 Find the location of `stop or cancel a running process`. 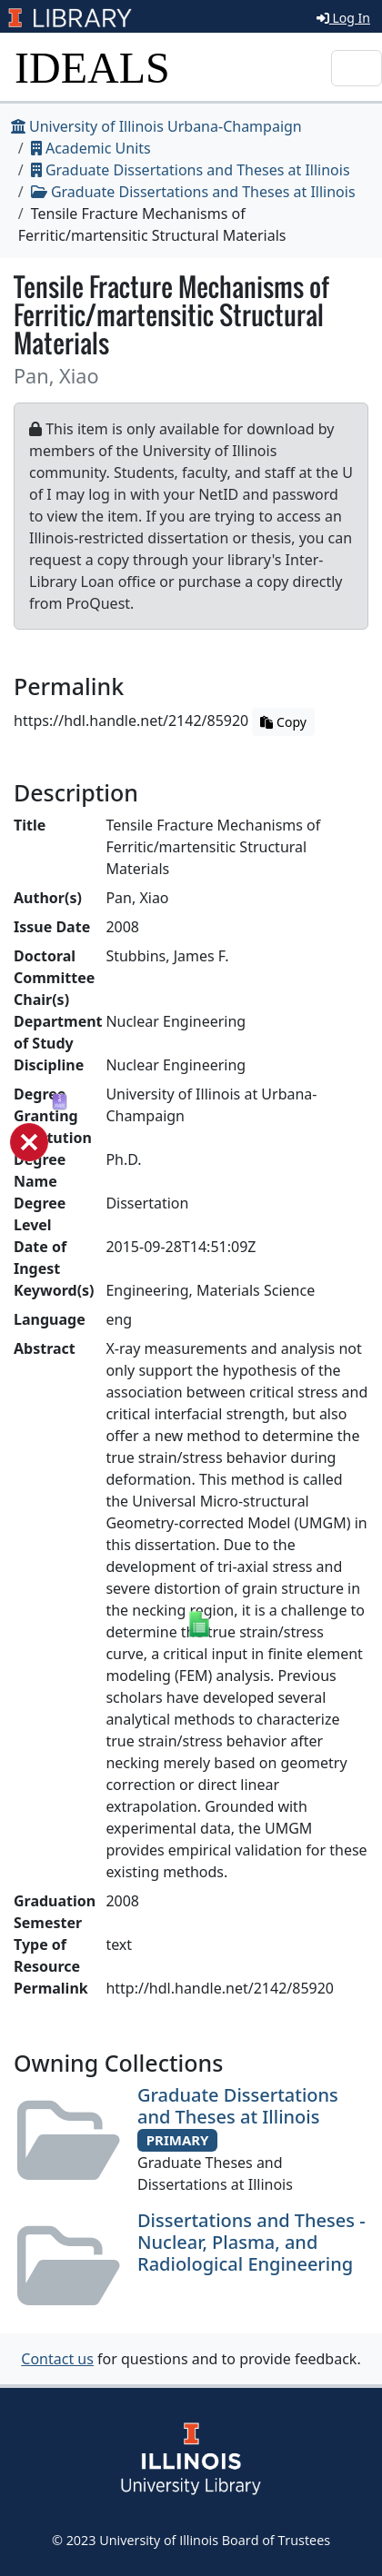

stop or cancel a running process is located at coordinates (29, 1142).